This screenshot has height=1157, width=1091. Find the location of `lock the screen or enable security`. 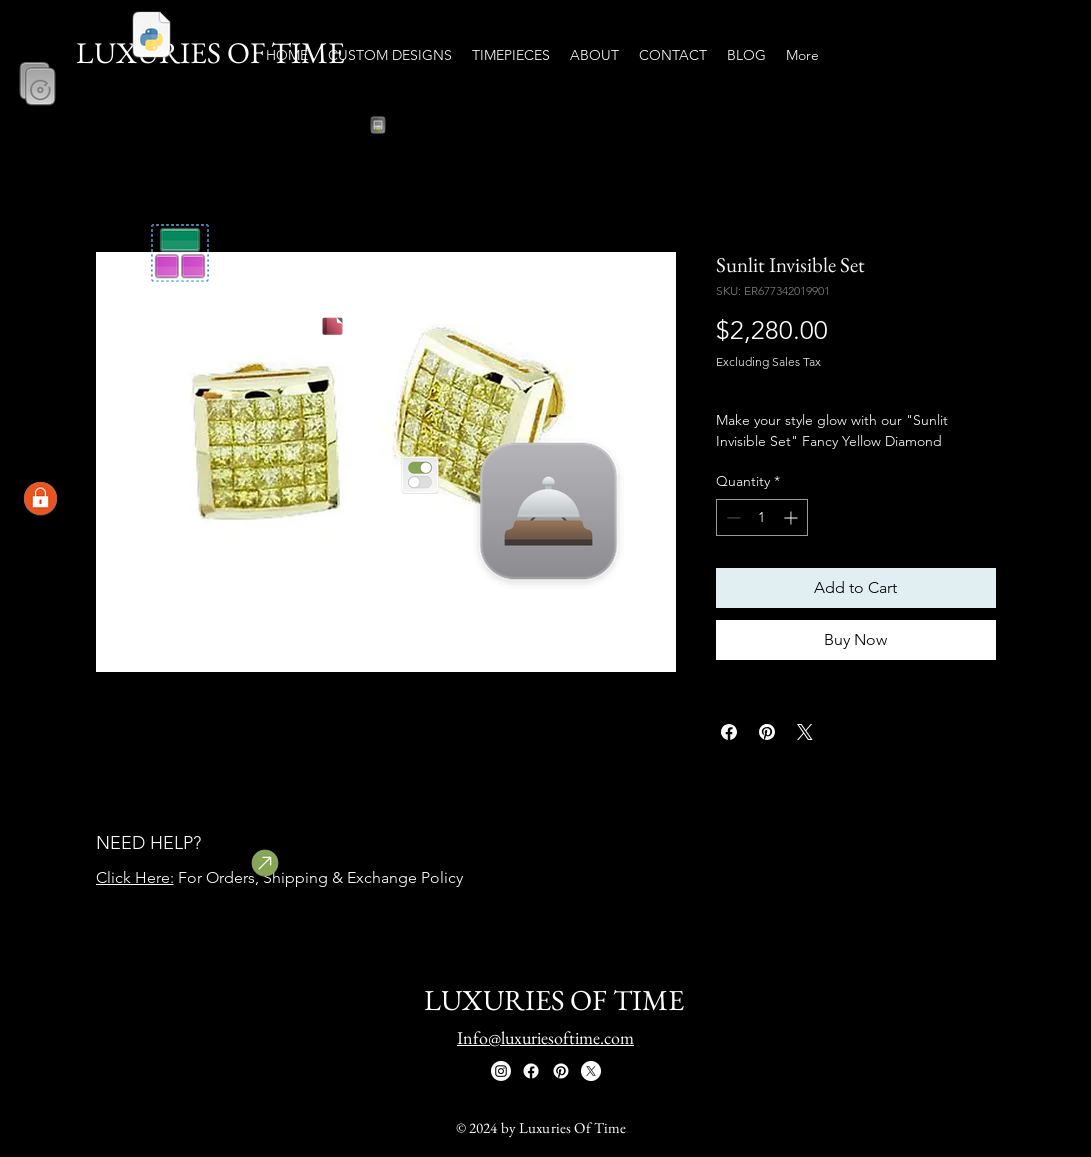

lock the screen or enable security is located at coordinates (40, 498).